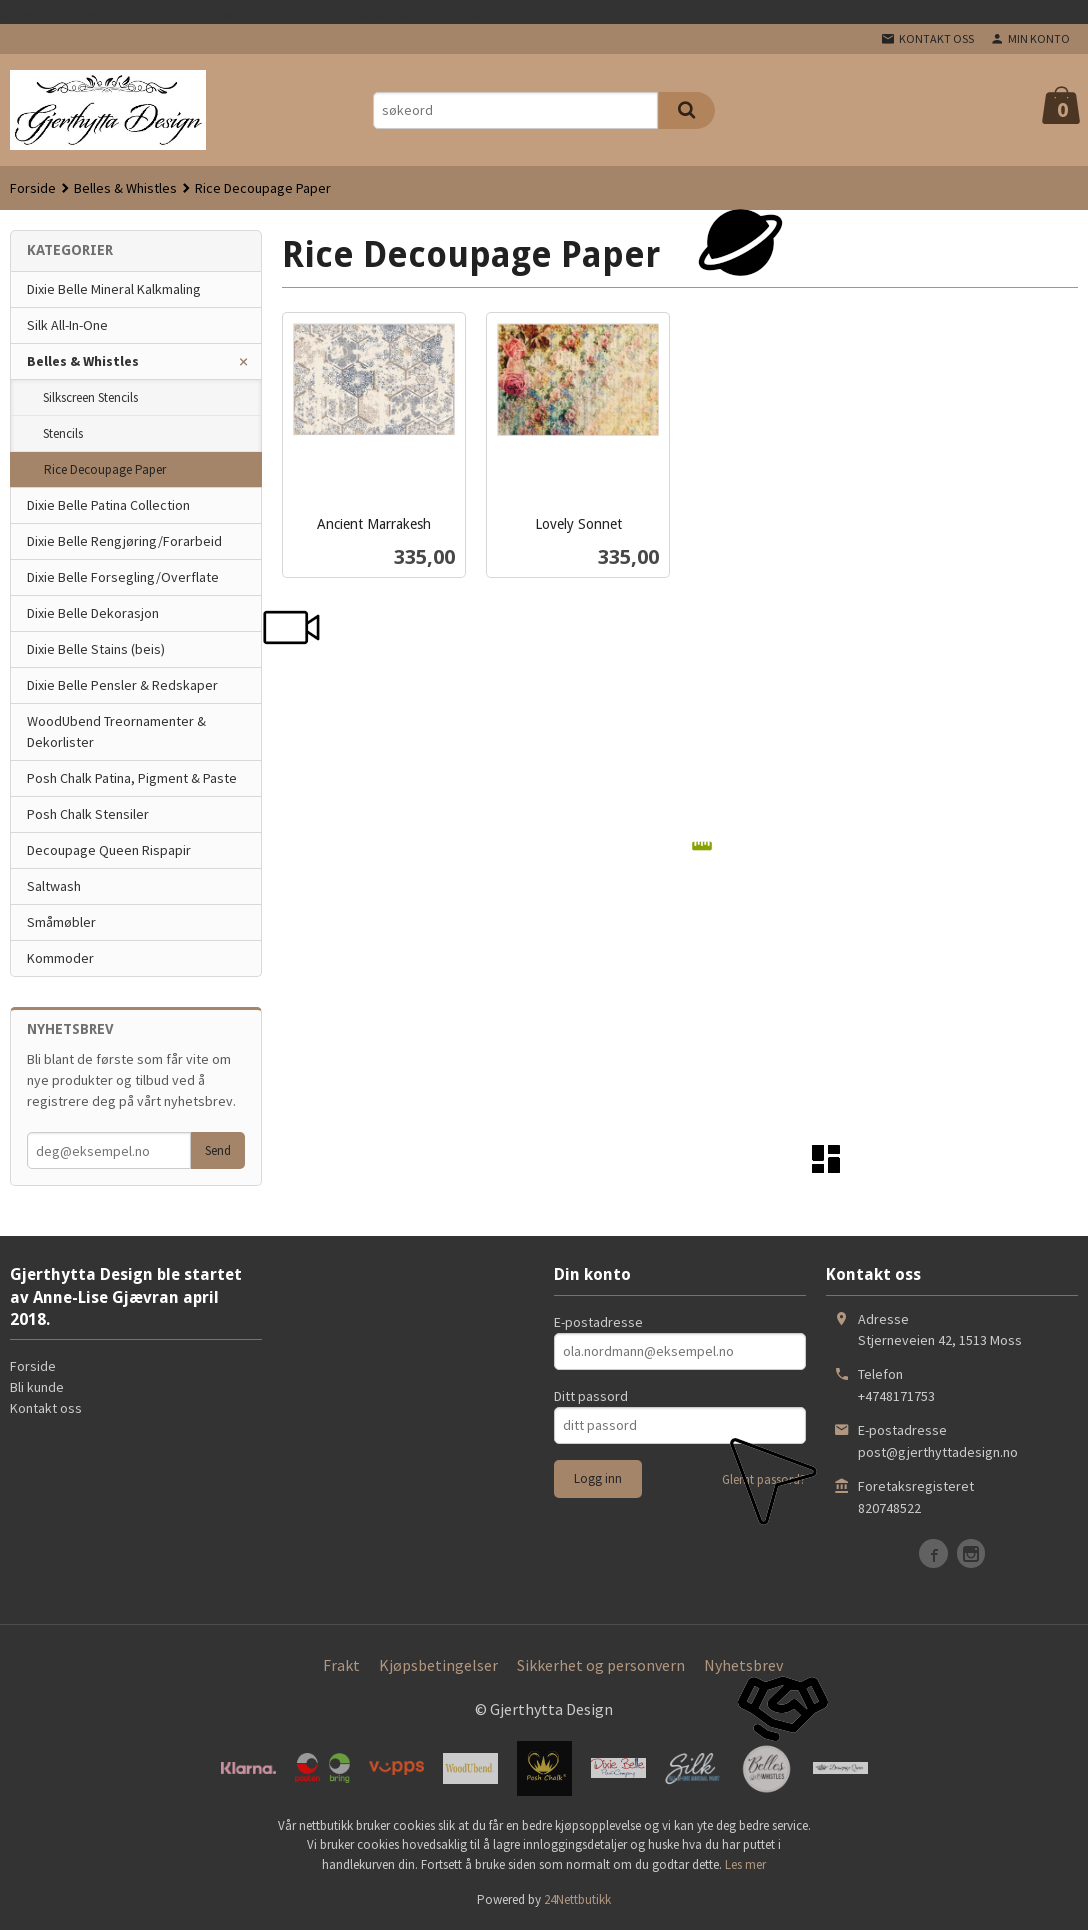 The height and width of the screenshot is (1930, 1088). I want to click on measure horizontal distance or width, so click(702, 846).